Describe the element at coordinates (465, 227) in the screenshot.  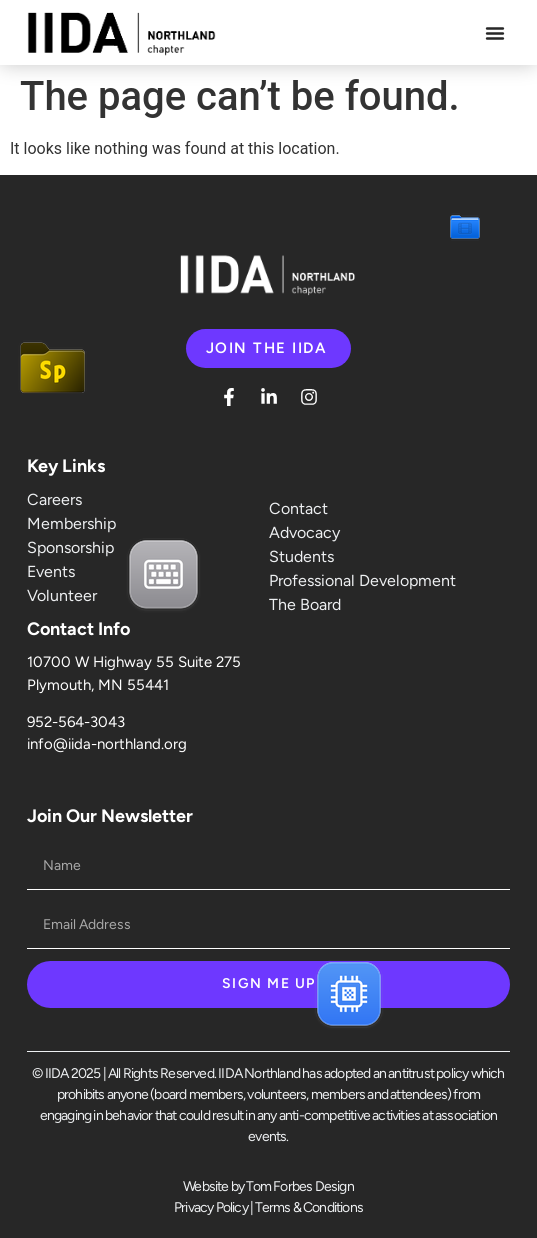
I see `open your videos folder` at that location.